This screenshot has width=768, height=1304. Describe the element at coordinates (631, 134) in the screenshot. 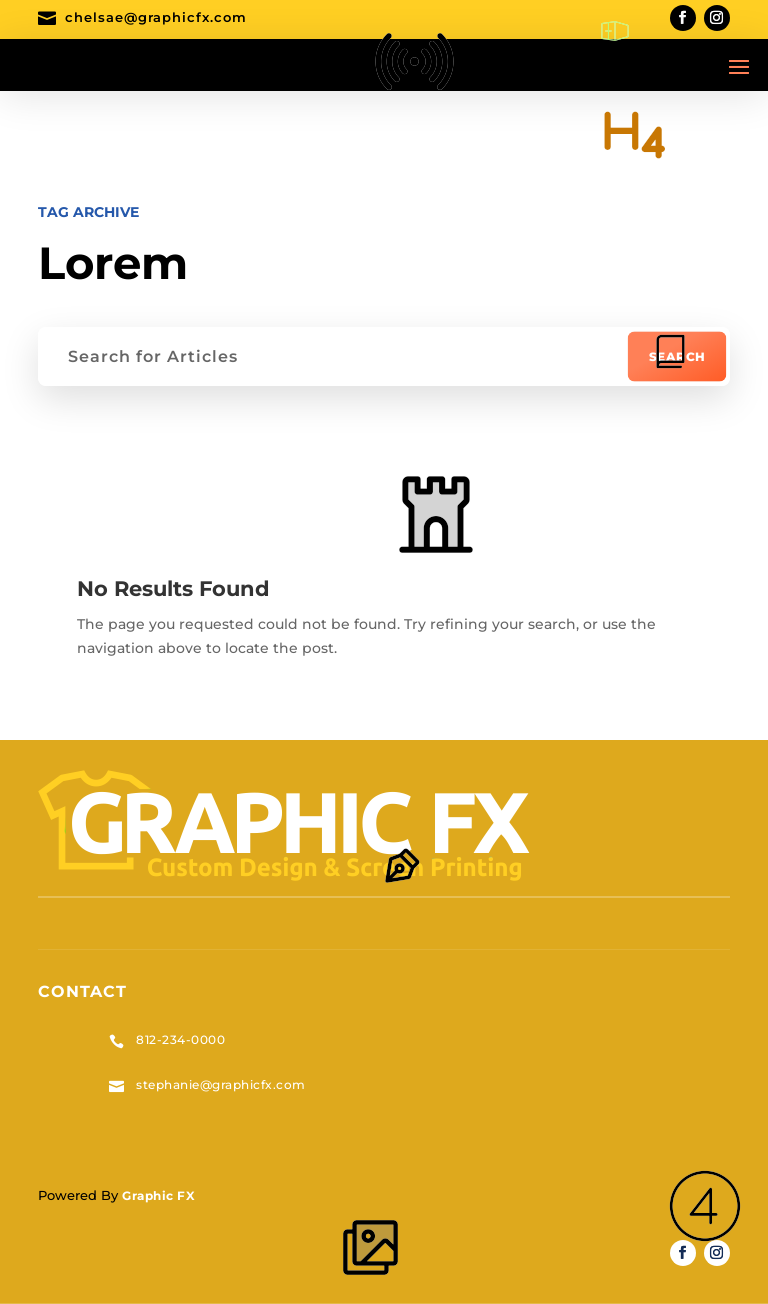

I see `format text as heading level 4` at that location.